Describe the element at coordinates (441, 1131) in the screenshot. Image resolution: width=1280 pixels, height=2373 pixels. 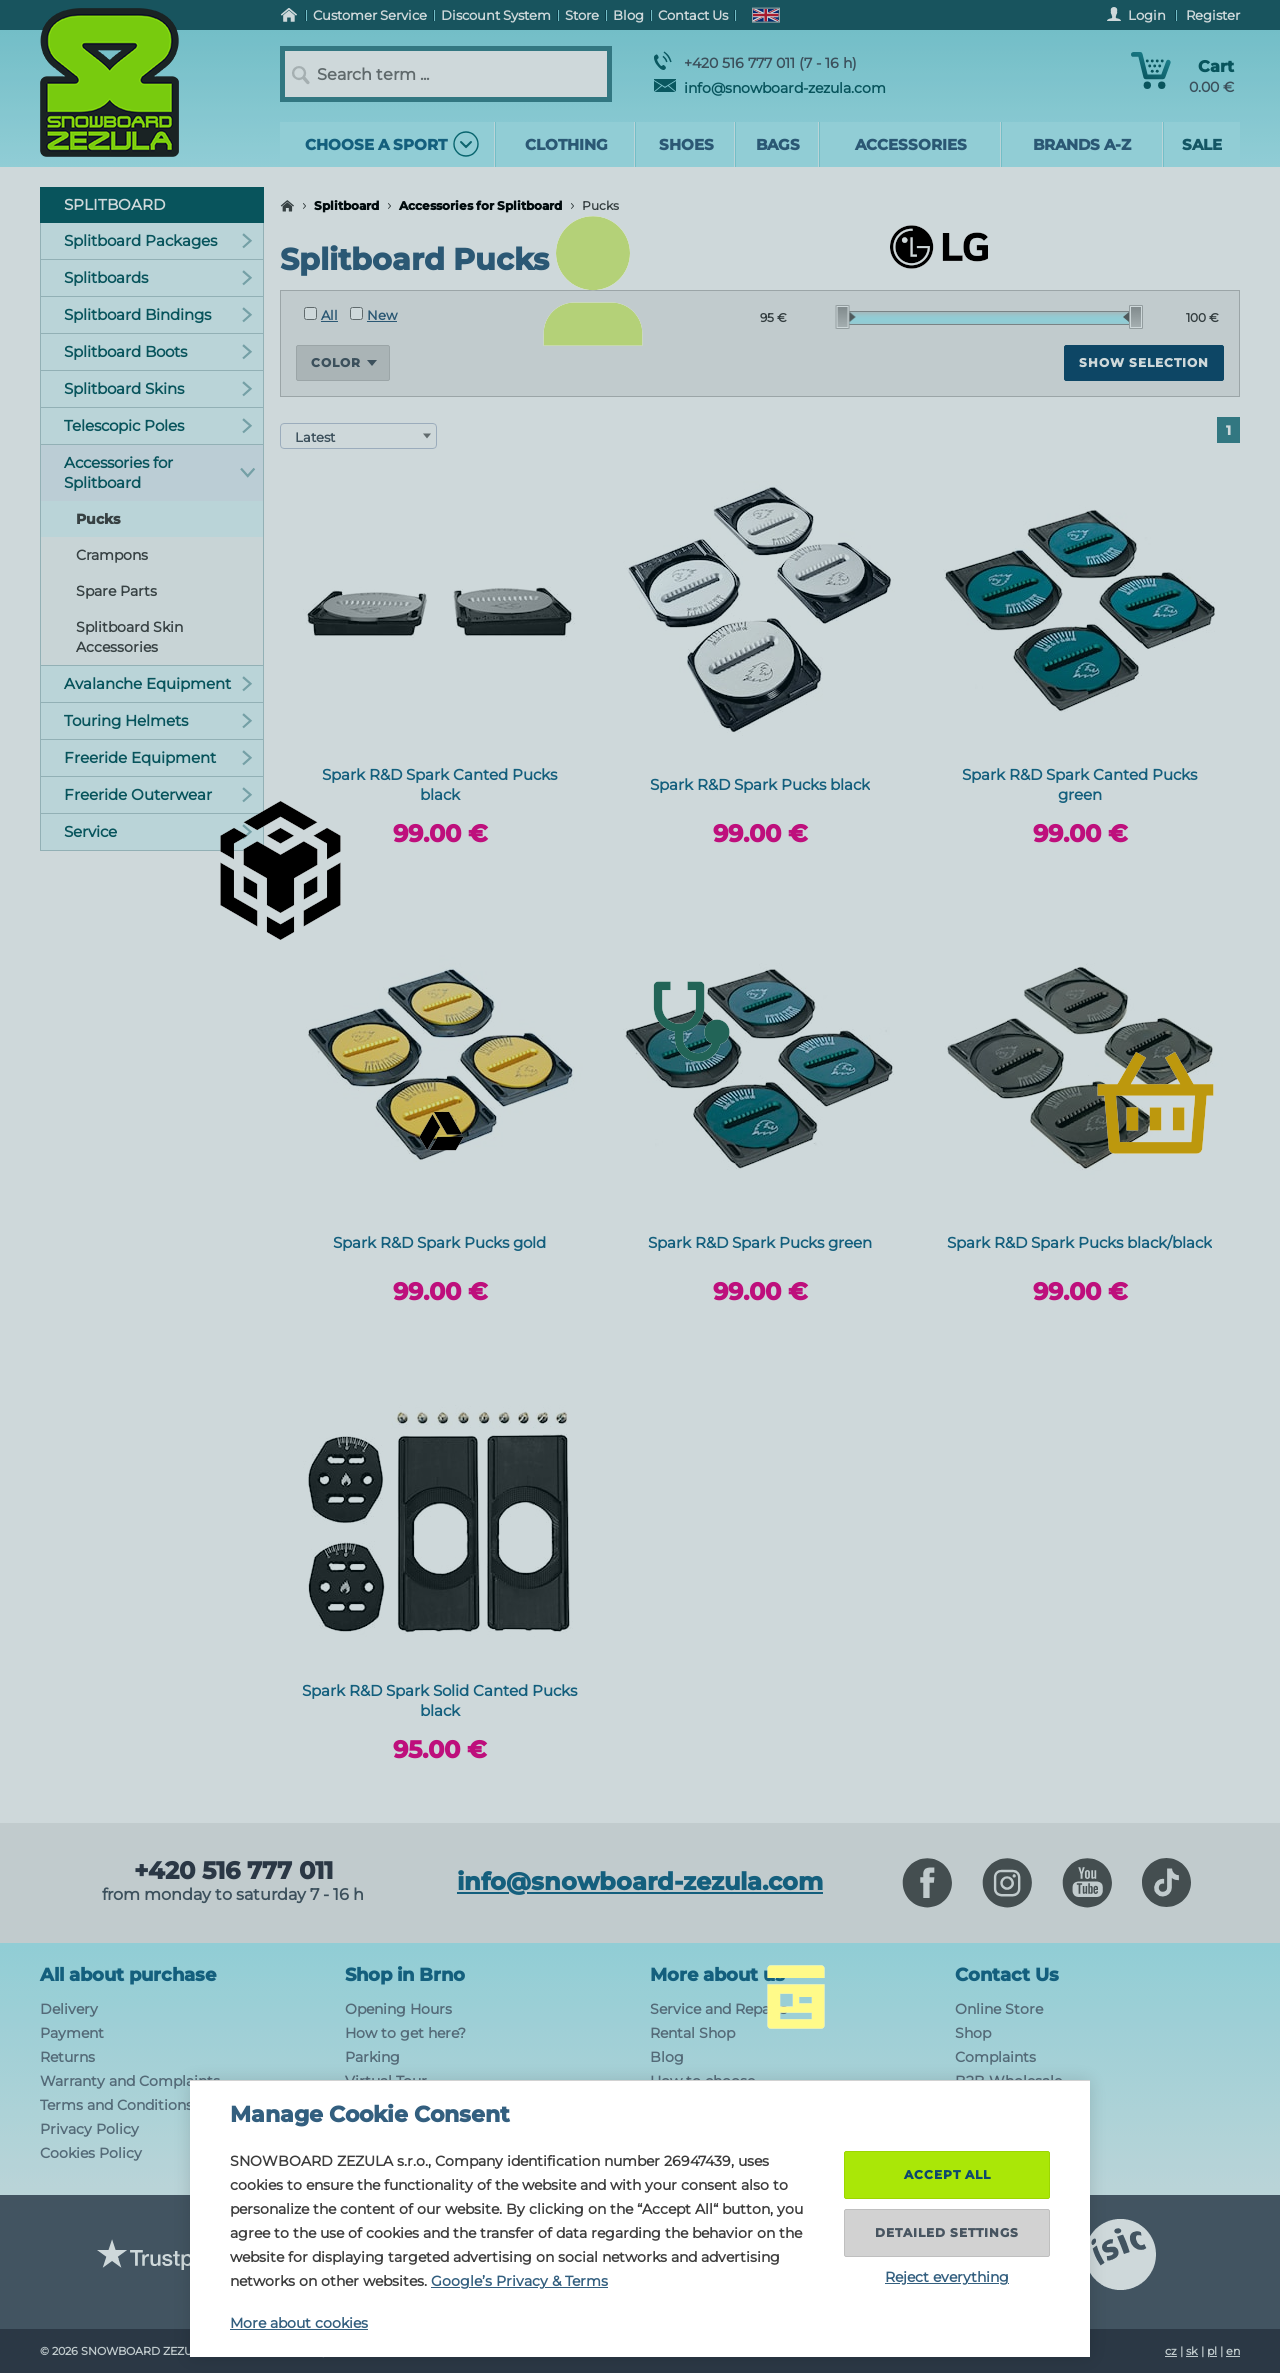
I see `open Google Drive` at that location.